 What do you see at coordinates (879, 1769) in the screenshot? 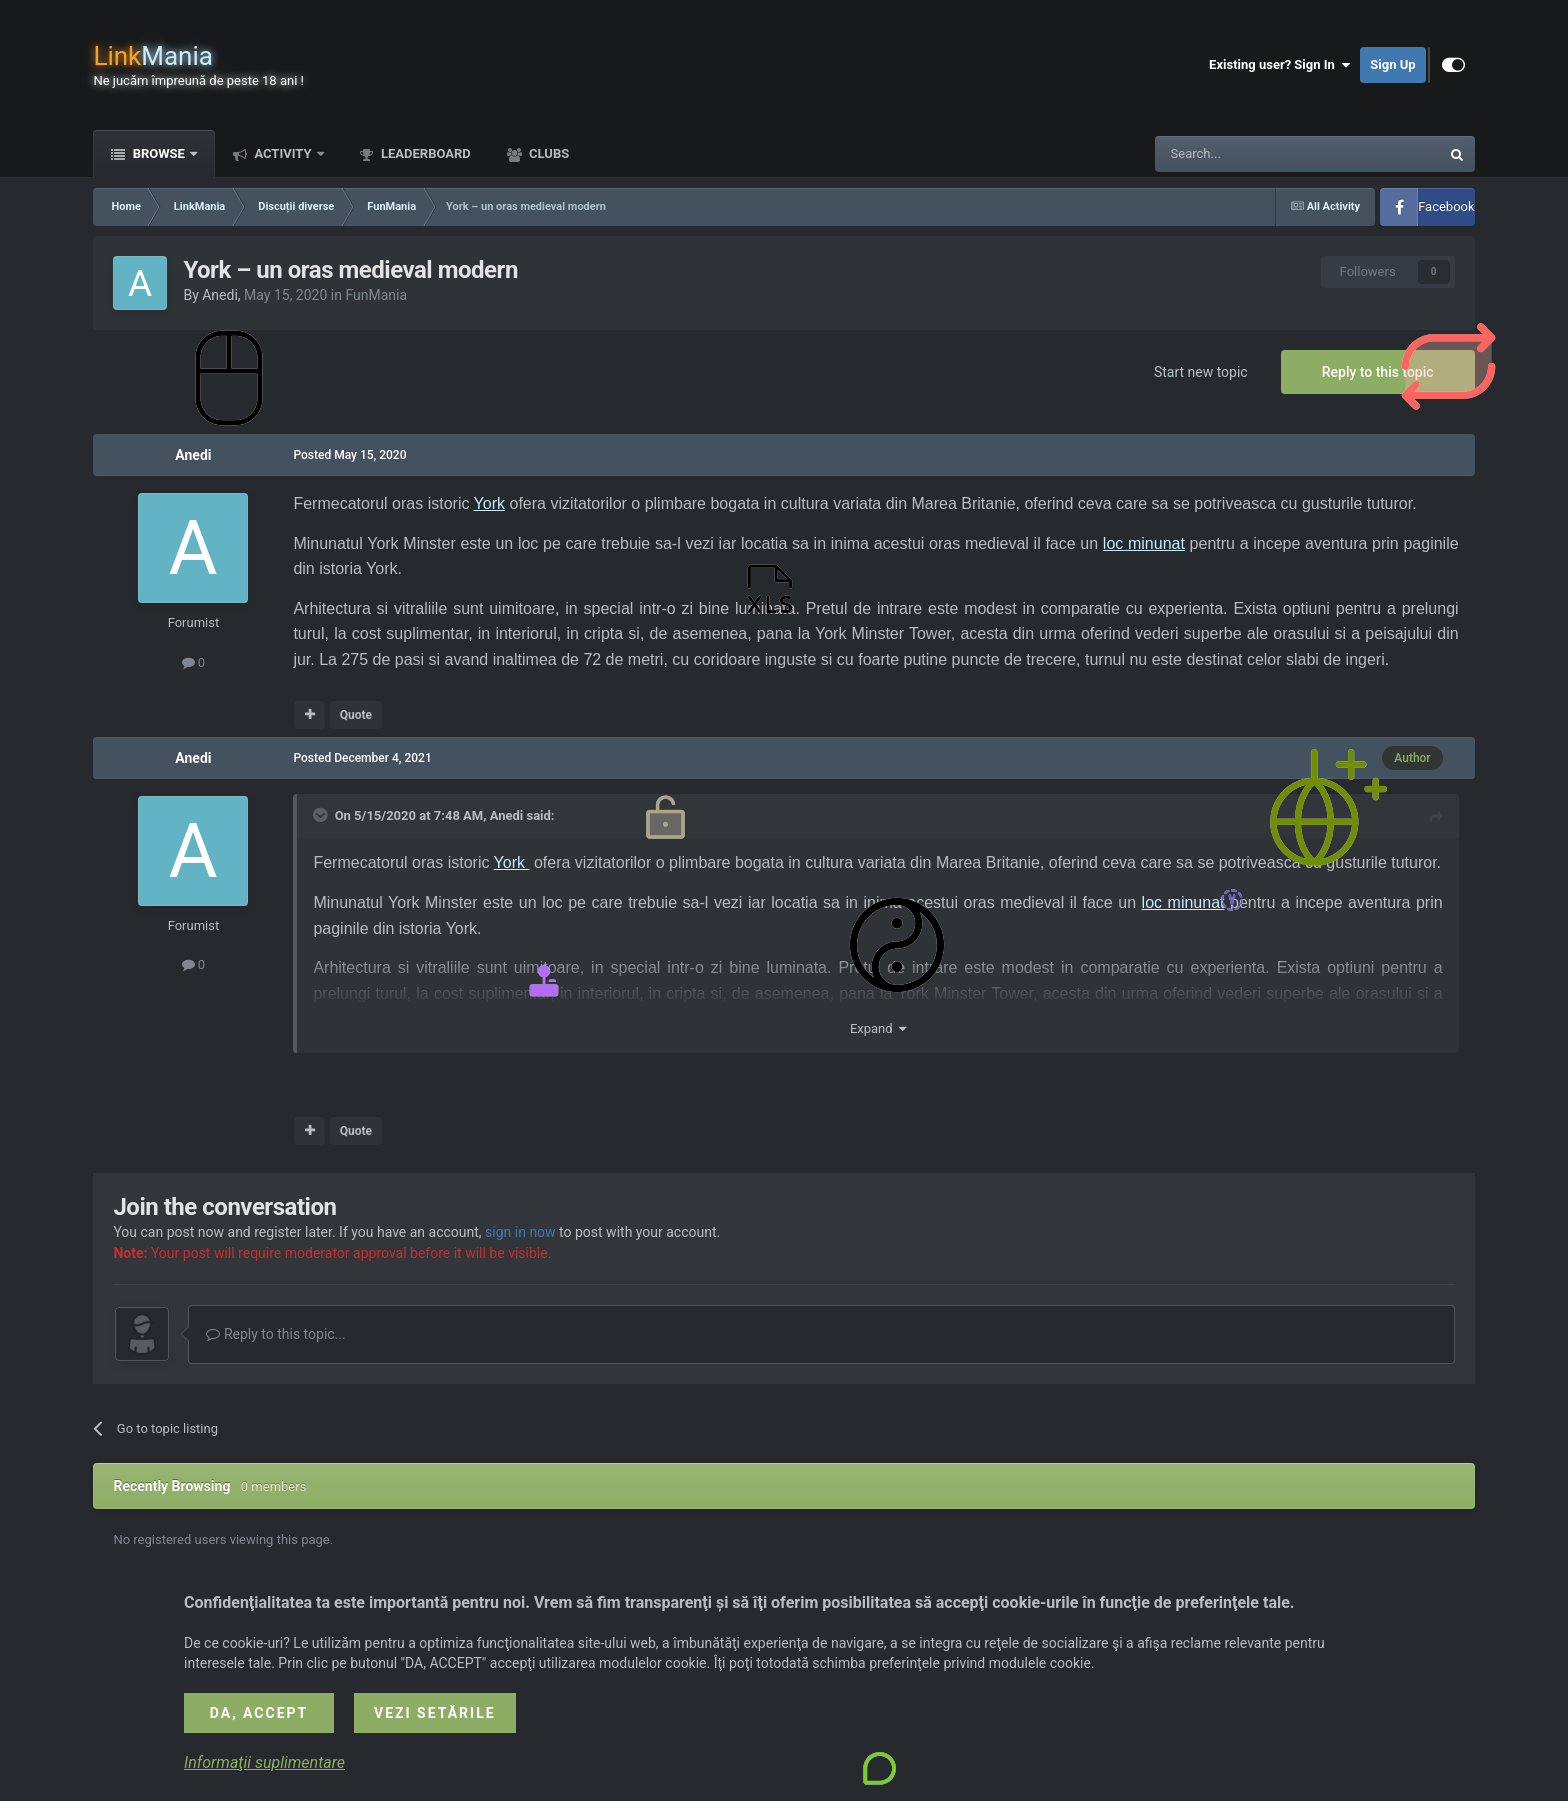
I see `open chat or messaging` at bounding box center [879, 1769].